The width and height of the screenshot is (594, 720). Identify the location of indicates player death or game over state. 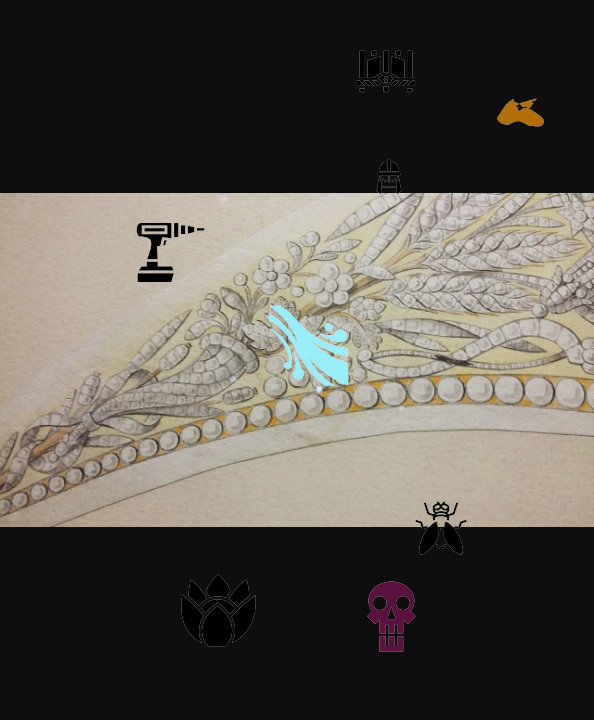
(391, 616).